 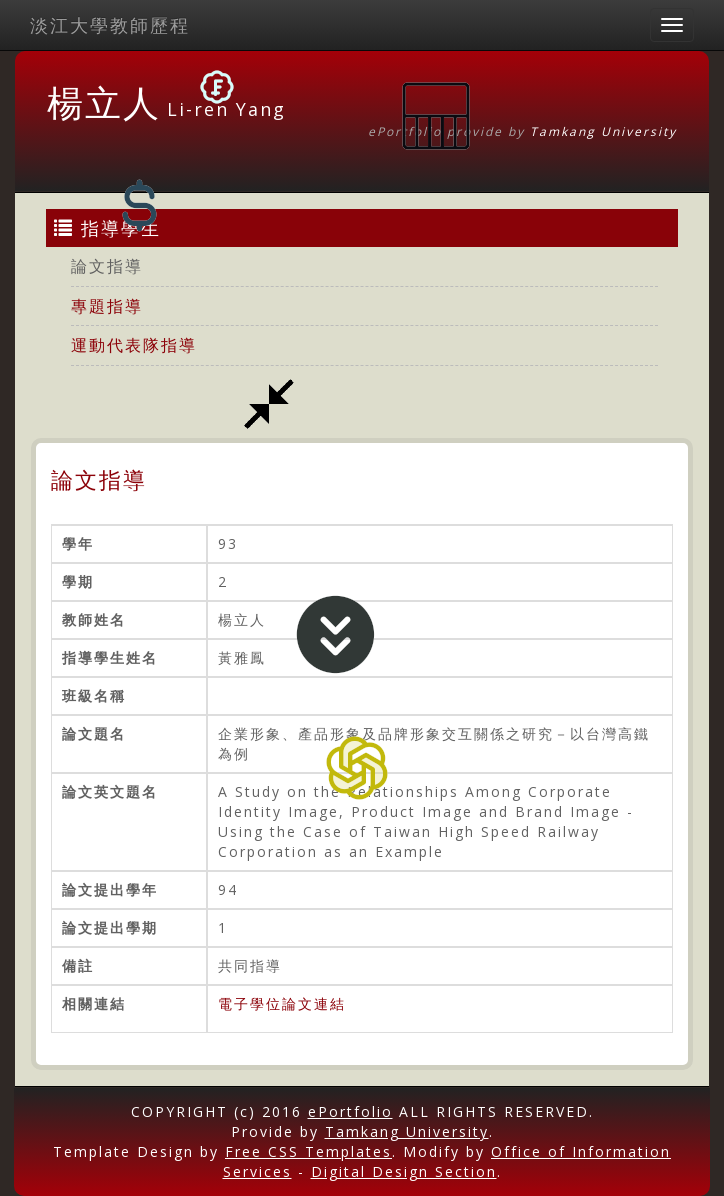 What do you see at coordinates (217, 87) in the screenshot?
I see `indicates swiss franc currency or pricing` at bounding box center [217, 87].